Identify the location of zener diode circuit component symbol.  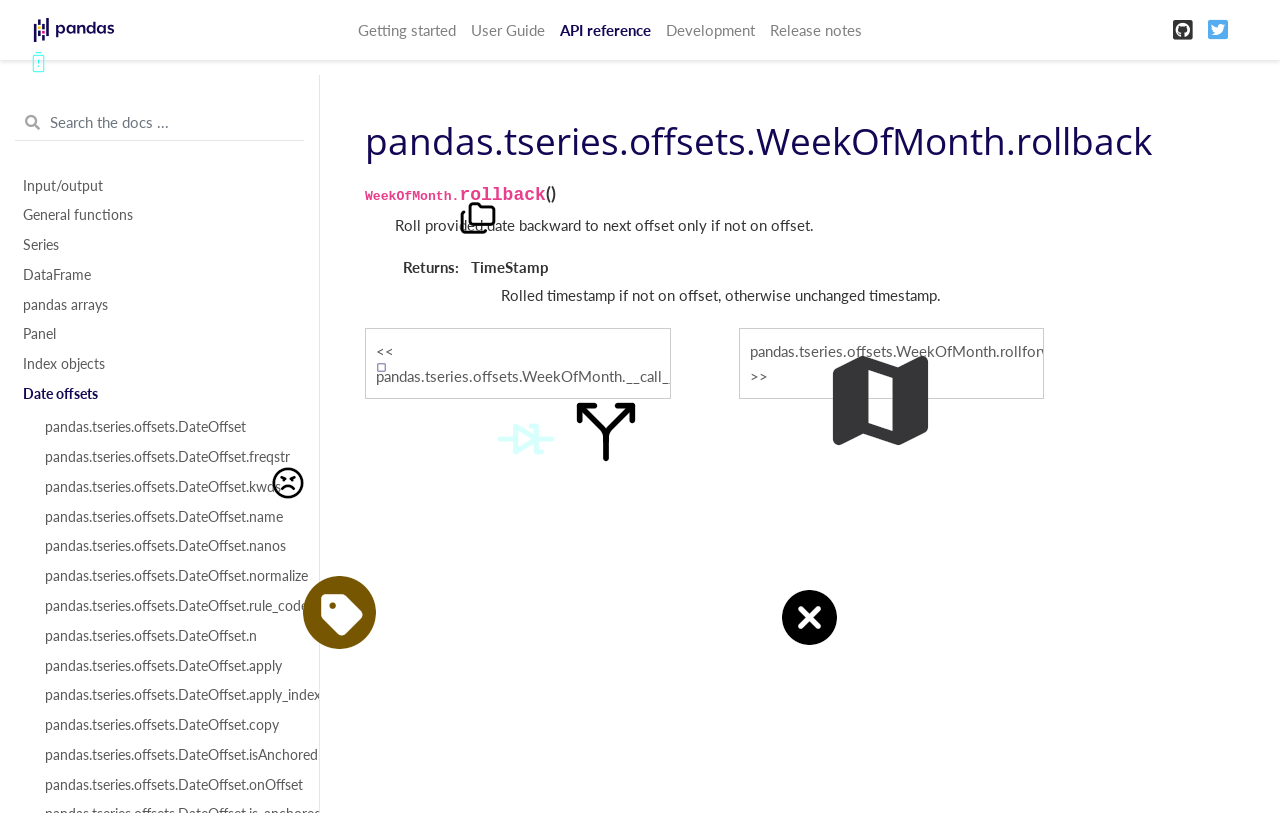
(526, 439).